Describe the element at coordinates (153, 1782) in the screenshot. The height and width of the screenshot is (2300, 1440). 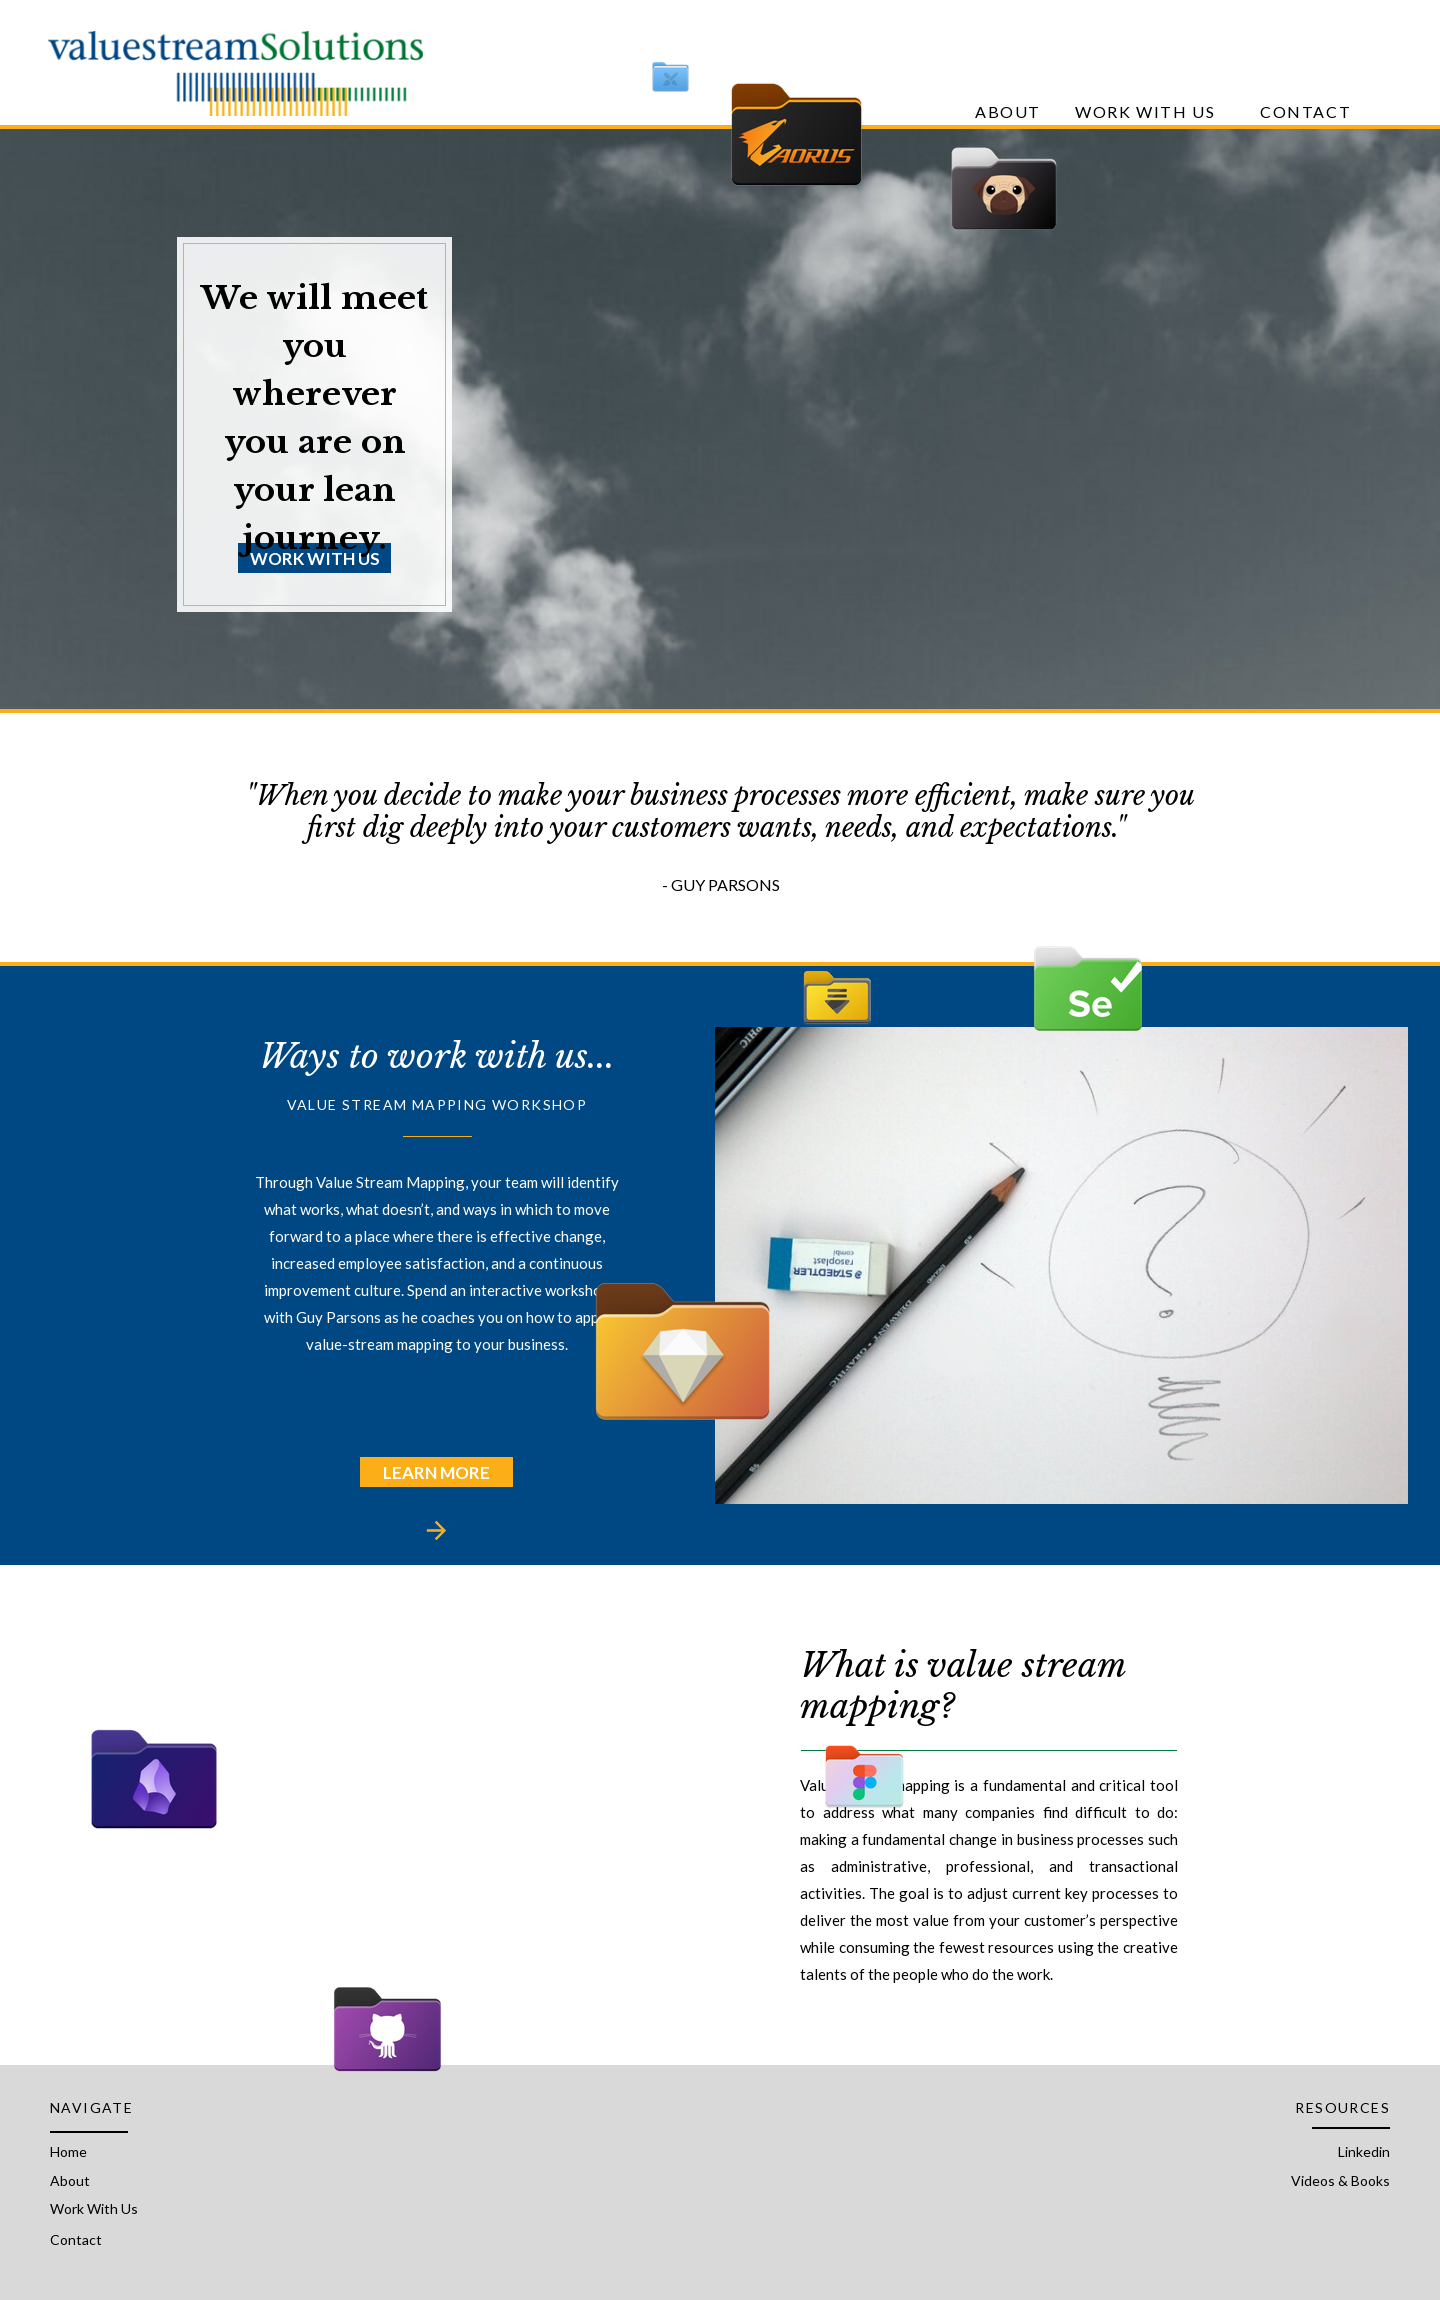
I see `open obsidian vault folder` at that location.